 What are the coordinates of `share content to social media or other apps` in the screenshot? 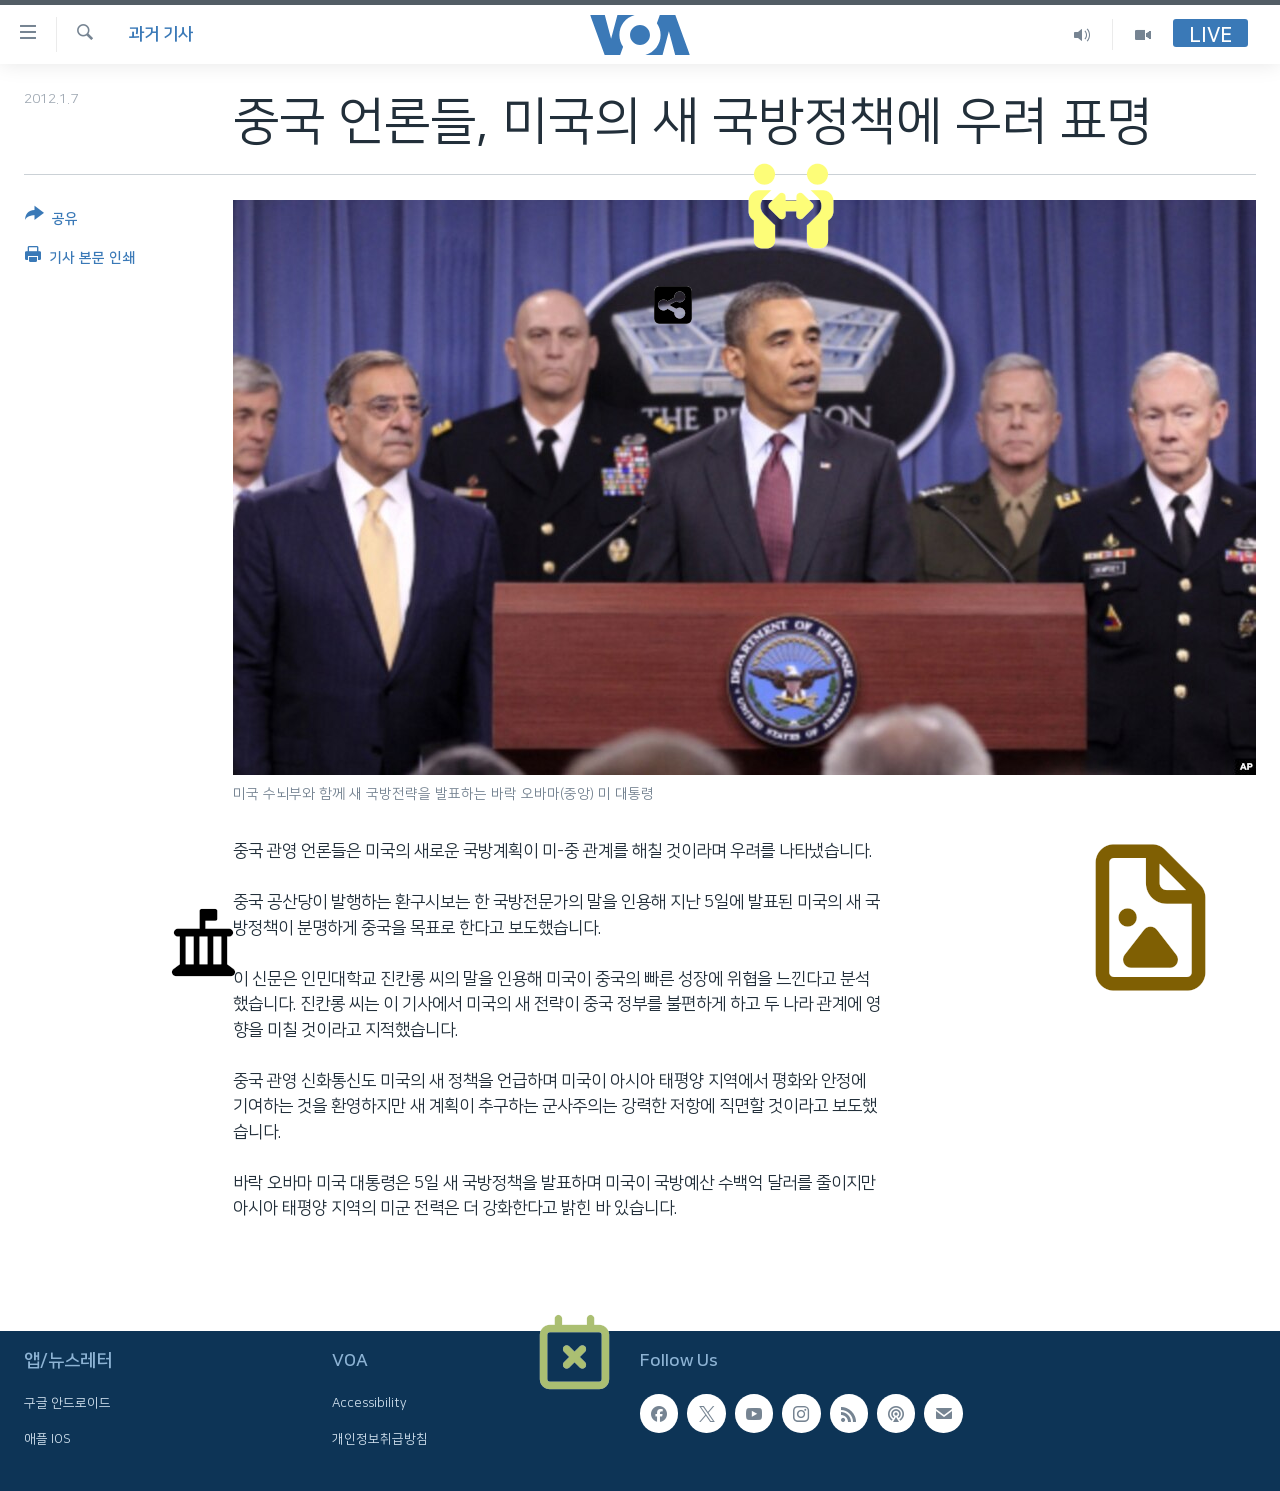 It's located at (673, 305).